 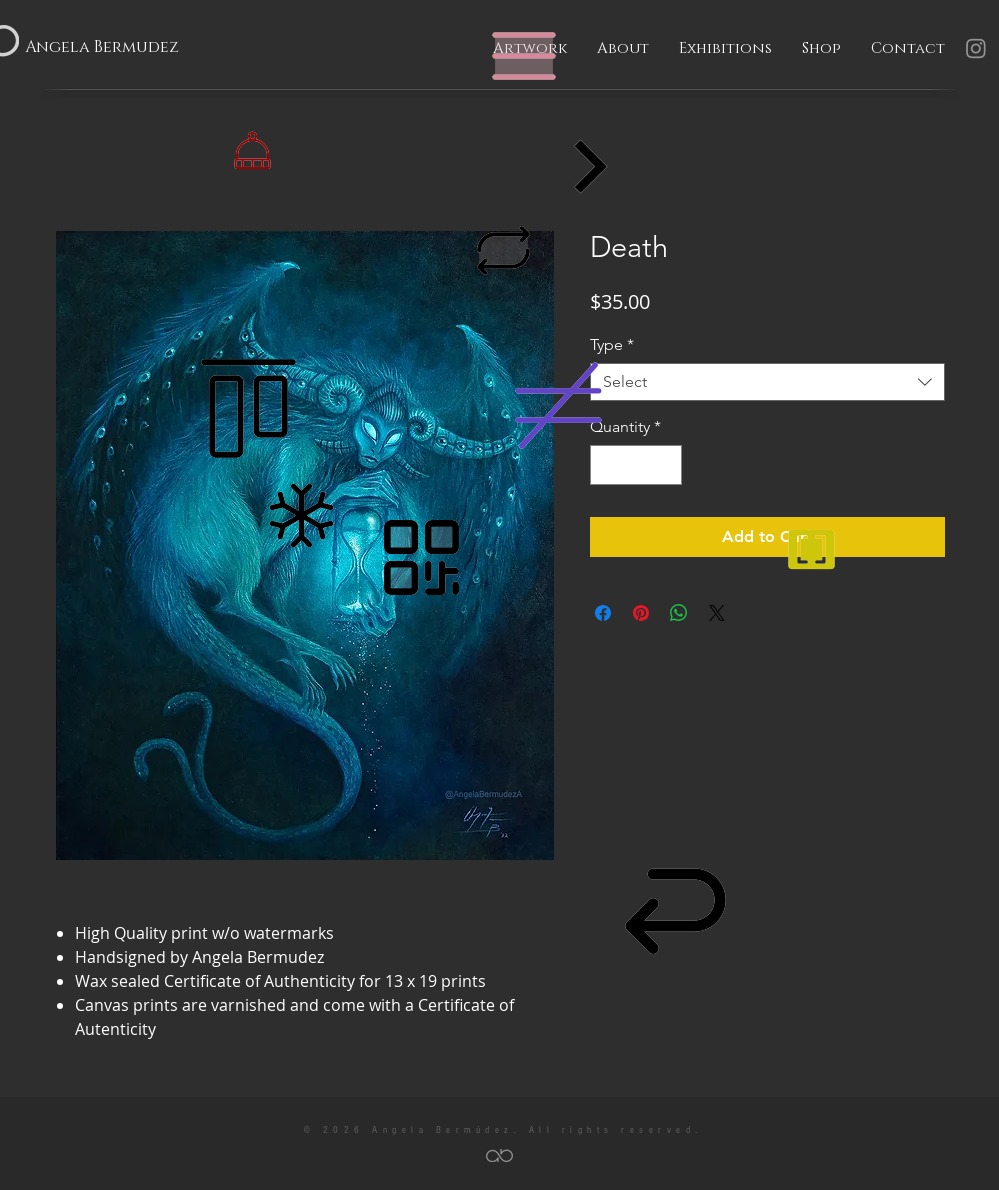 I want to click on toggle repeat mode for media playback, so click(x=503, y=250).